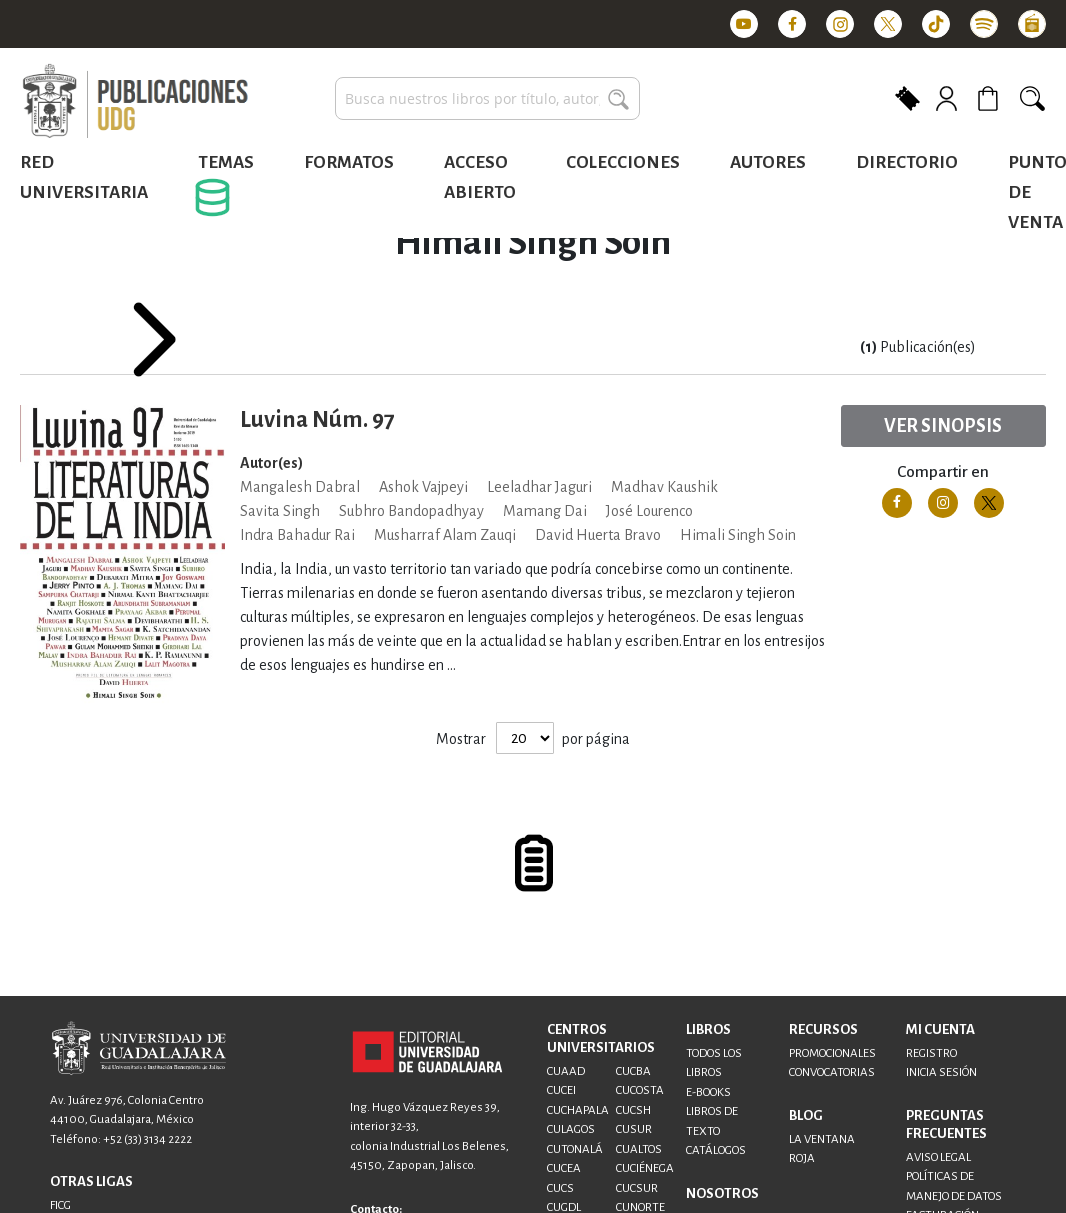 This screenshot has width=1066, height=1213. What do you see at coordinates (212, 197) in the screenshot?
I see `access database or data storage` at bounding box center [212, 197].